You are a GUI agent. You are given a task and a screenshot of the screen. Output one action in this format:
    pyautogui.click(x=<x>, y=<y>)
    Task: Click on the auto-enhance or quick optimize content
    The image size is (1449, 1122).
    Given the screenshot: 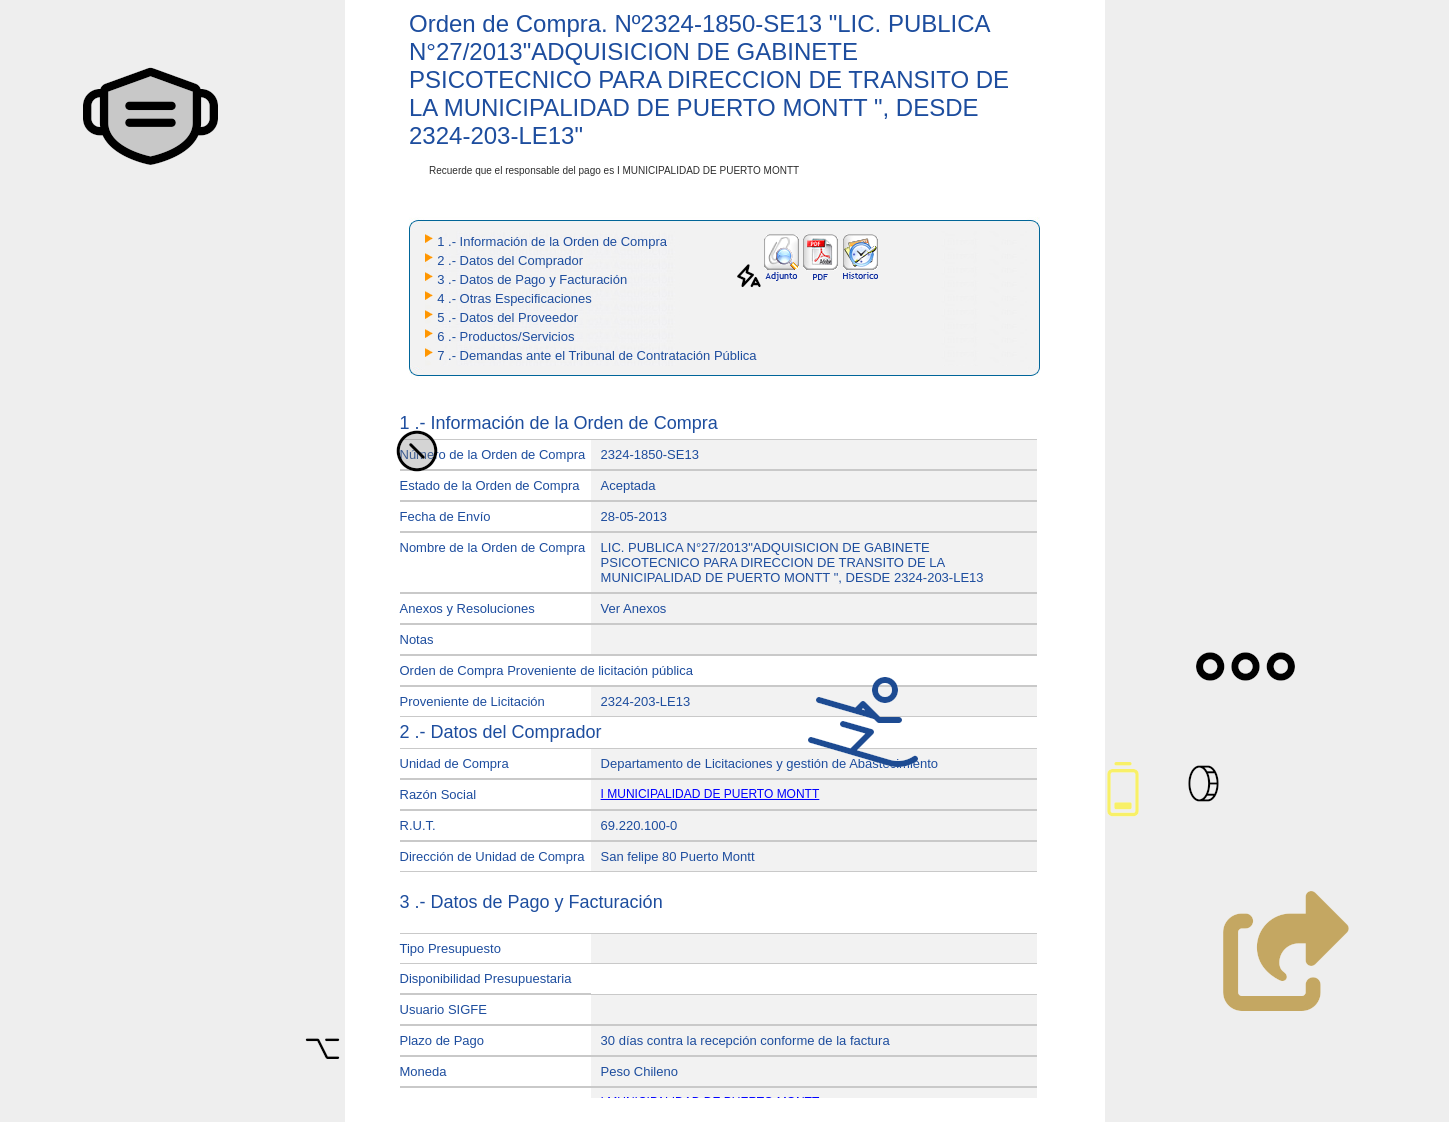 What is the action you would take?
    pyautogui.click(x=748, y=276)
    